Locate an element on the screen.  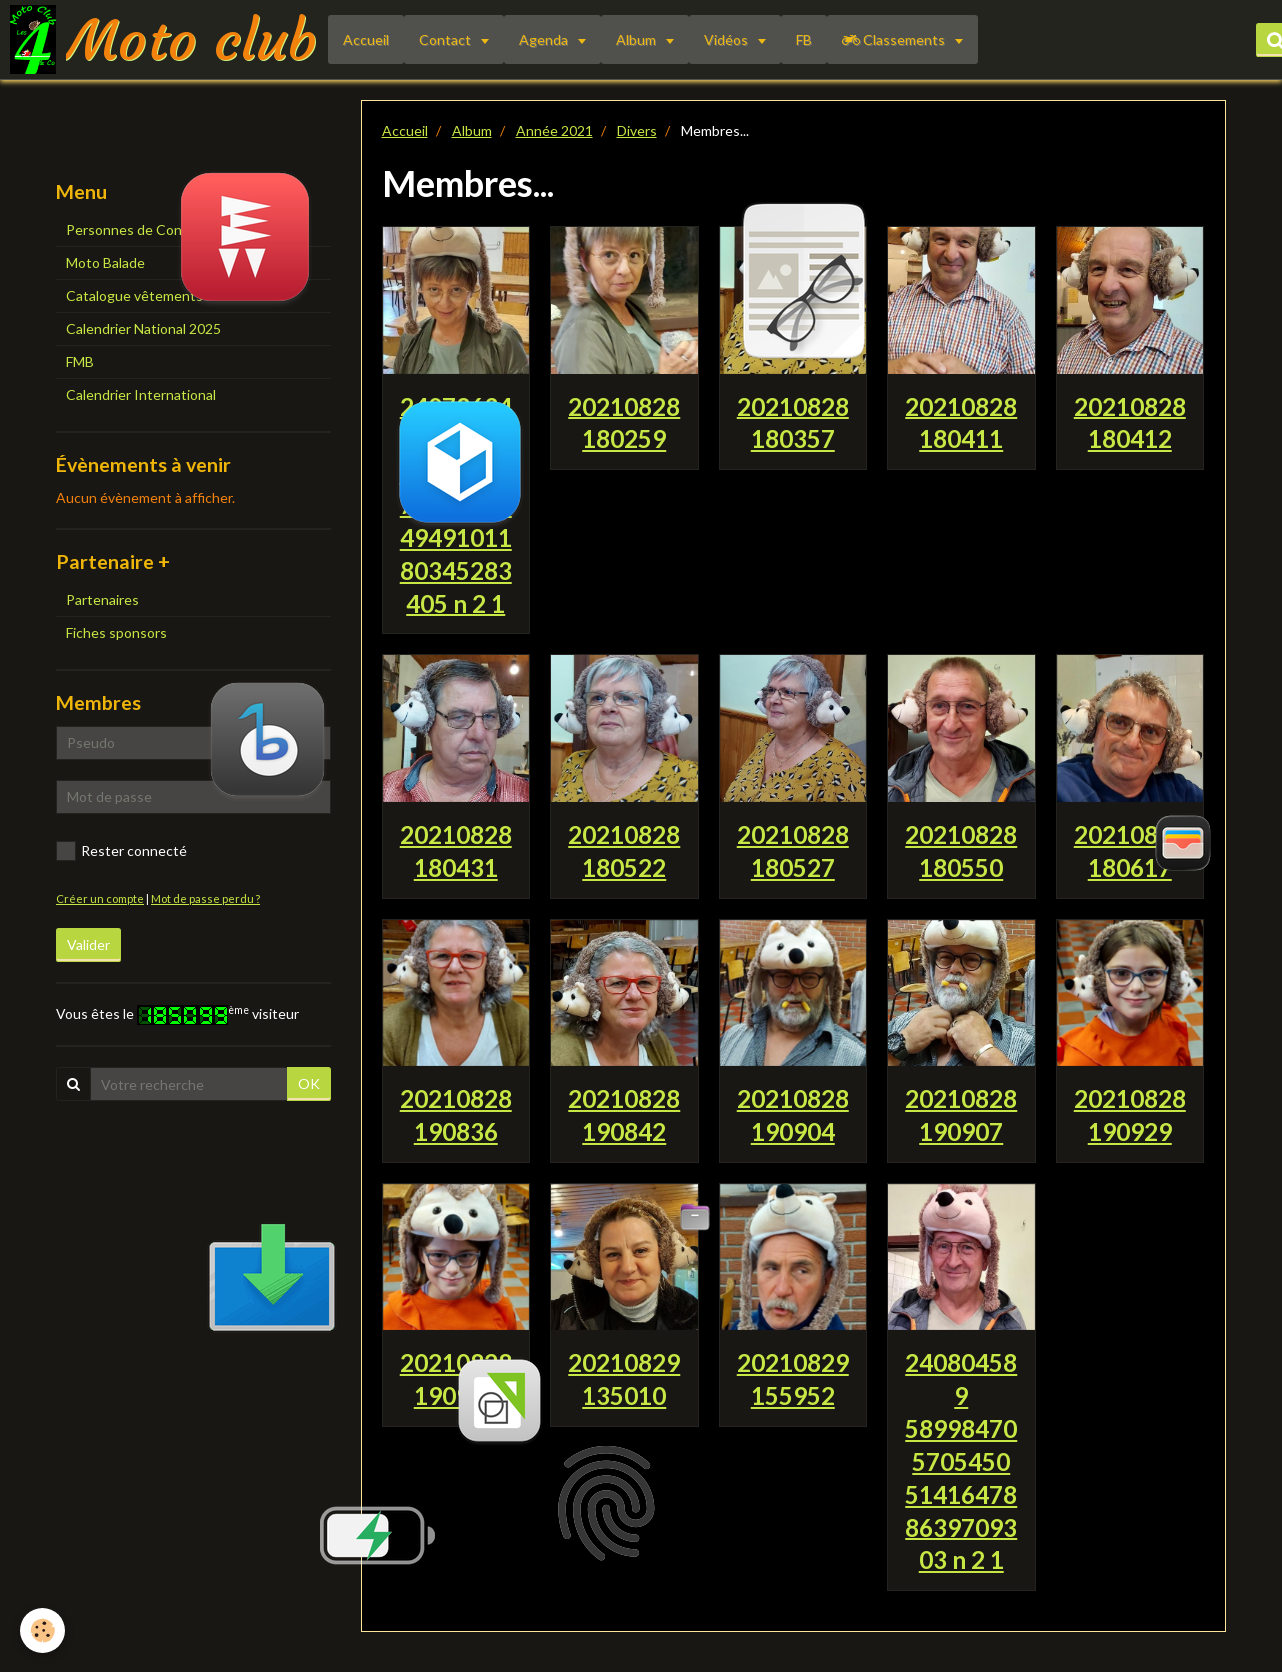
open office productivity suite is located at coordinates (804, 281).